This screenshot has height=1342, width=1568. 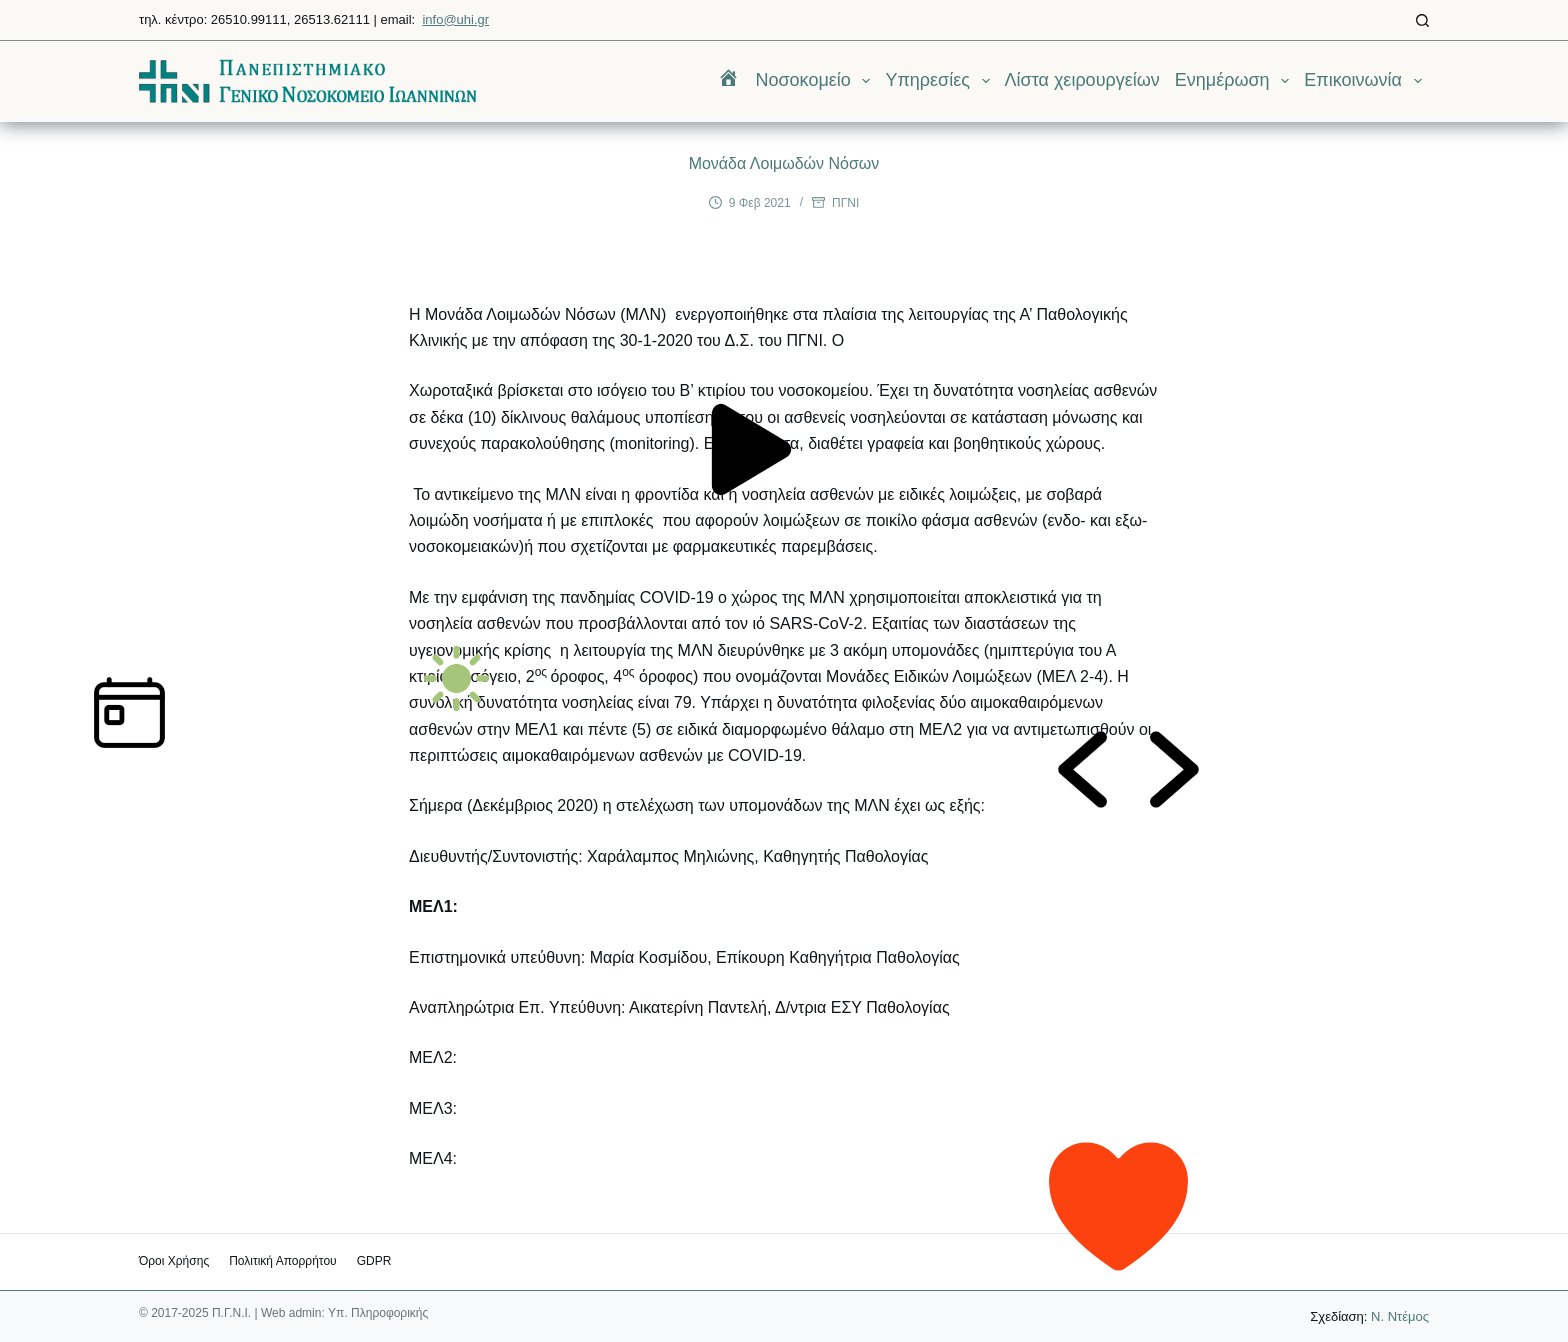 I want to click on switch to light mode, so click(x=456, y=678).